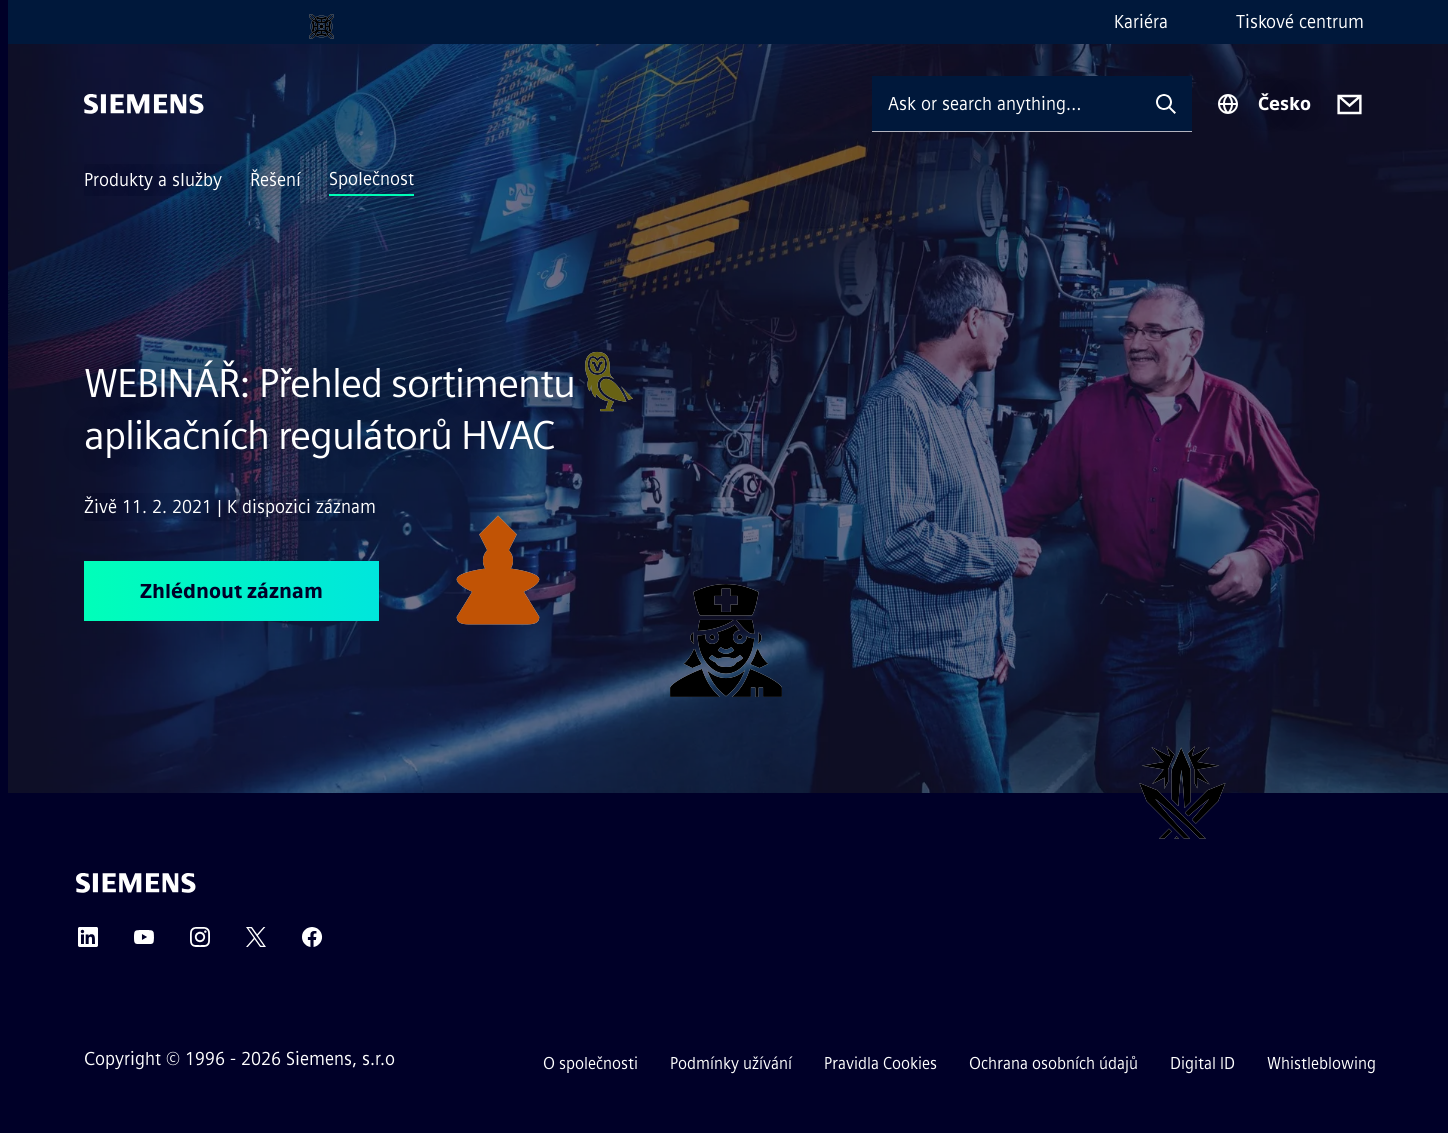  What do you see at coordinates (726, 641) in the screenshot?
I see `access healthcare or medical services` at bounding box center [726, 641].